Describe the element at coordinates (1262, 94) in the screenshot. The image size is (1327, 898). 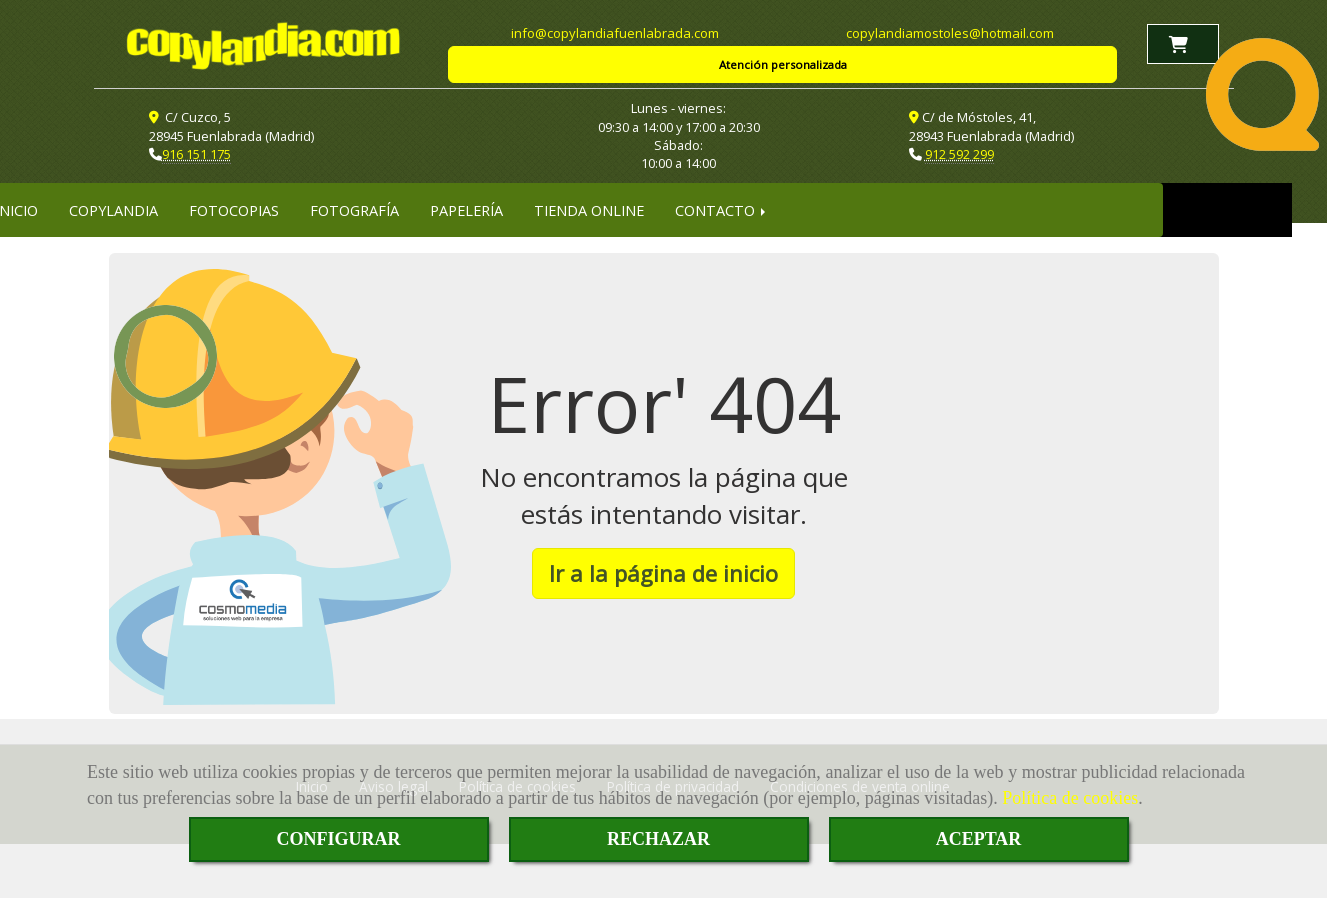
I see `open the Quora app` at that location.